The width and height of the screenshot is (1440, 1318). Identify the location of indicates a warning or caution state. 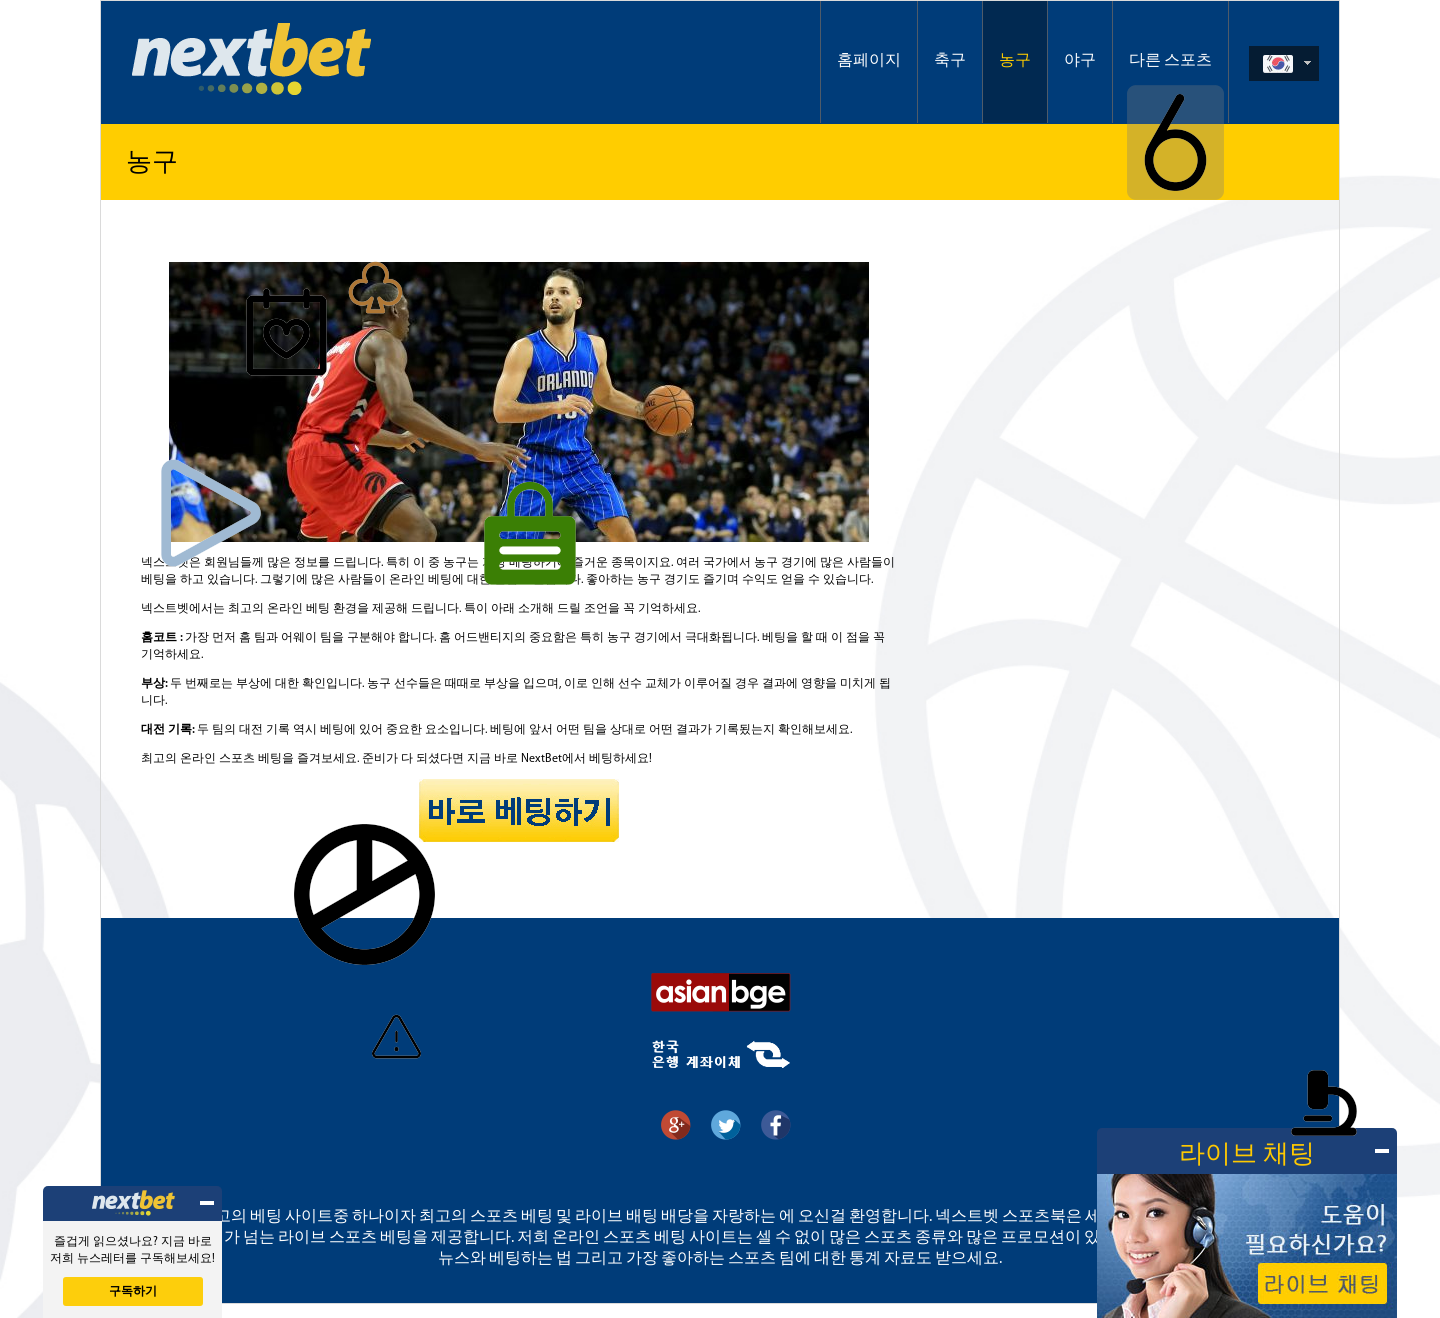
(396, 1037).